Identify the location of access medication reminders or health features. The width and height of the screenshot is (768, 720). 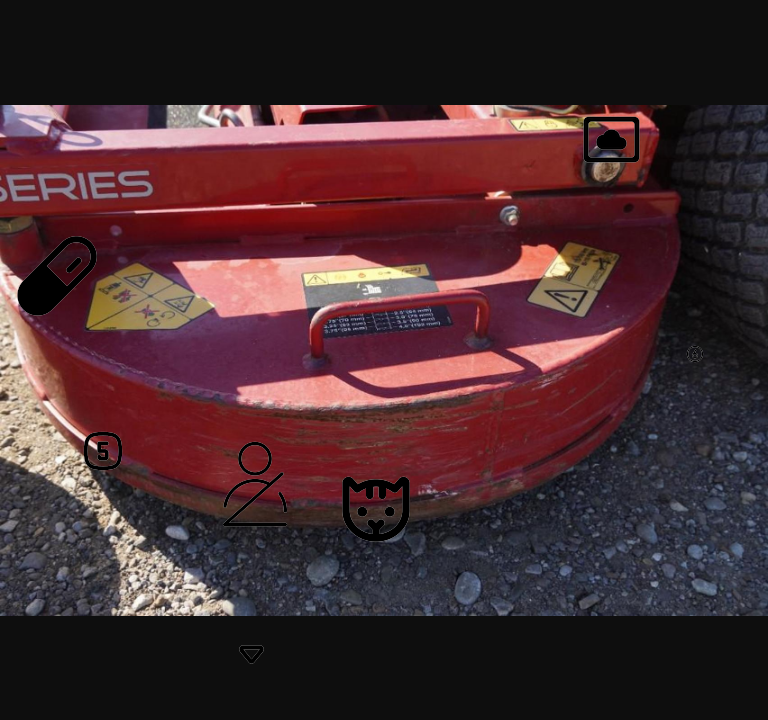
(57, 276).